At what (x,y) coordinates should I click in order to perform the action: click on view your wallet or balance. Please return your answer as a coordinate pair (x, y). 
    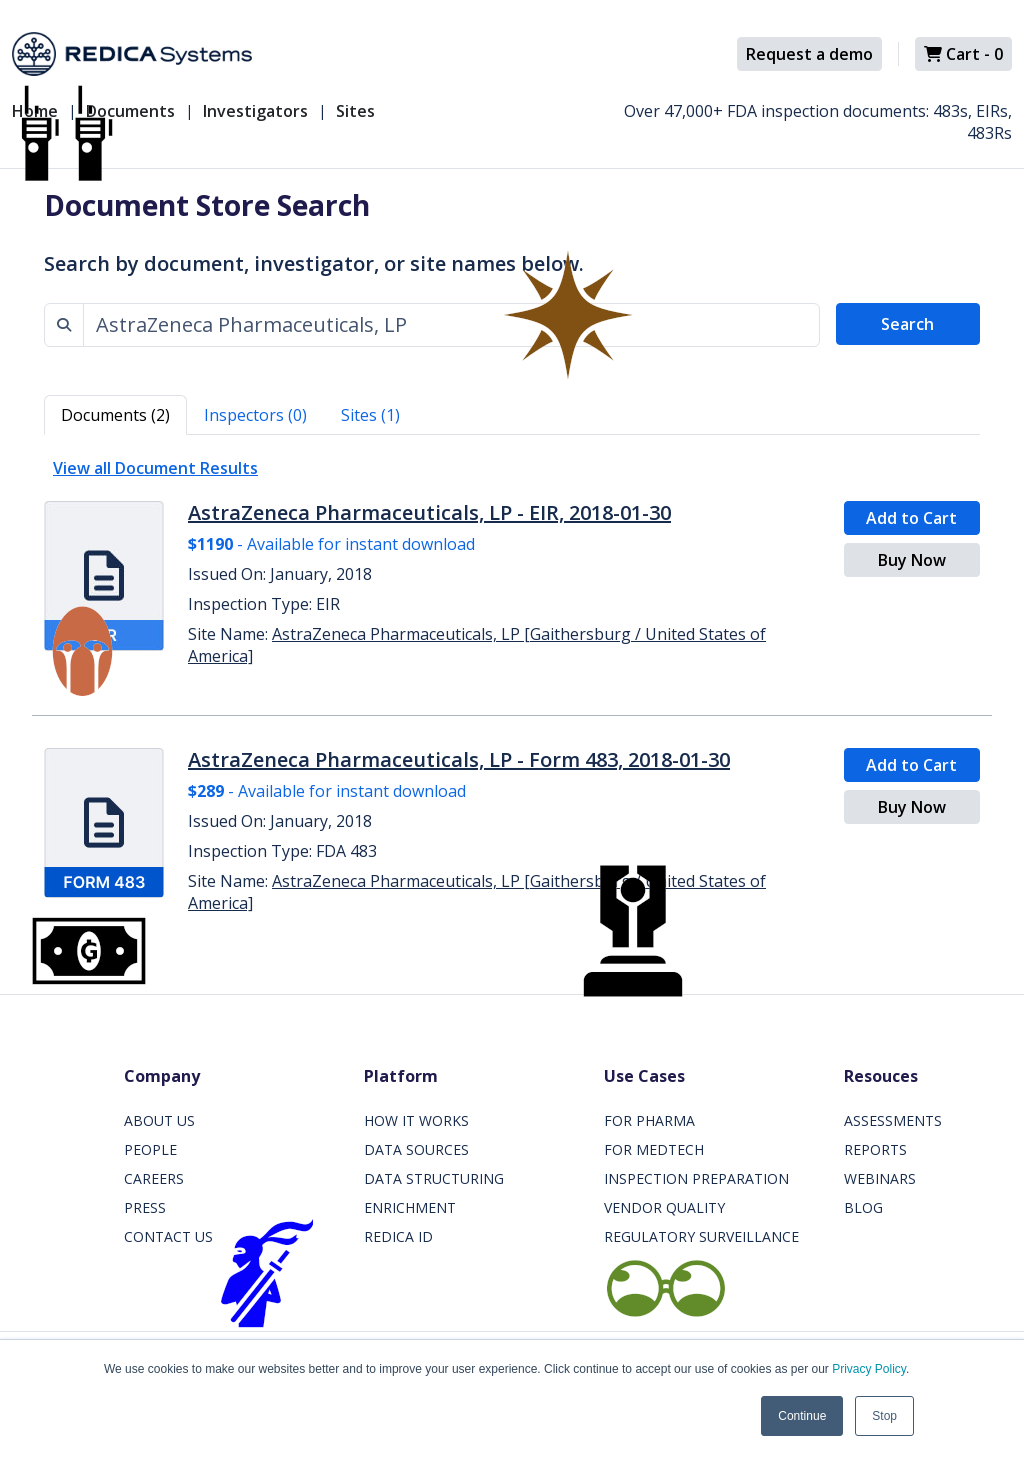
    Looking at the image, I should click on (89, 951).